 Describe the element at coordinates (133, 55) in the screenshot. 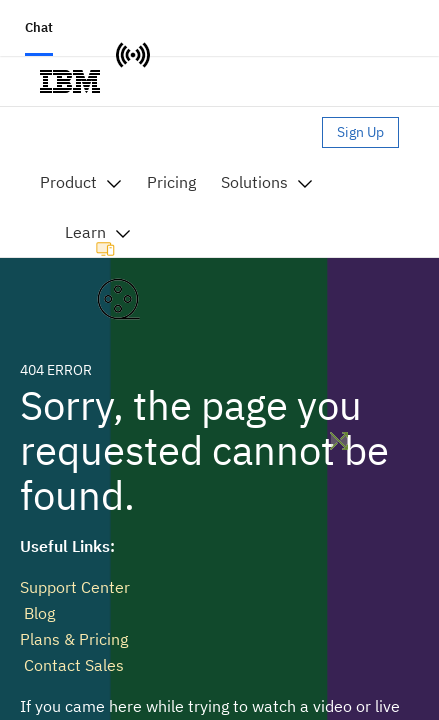

I see `access radio or audio streaming` at that location.